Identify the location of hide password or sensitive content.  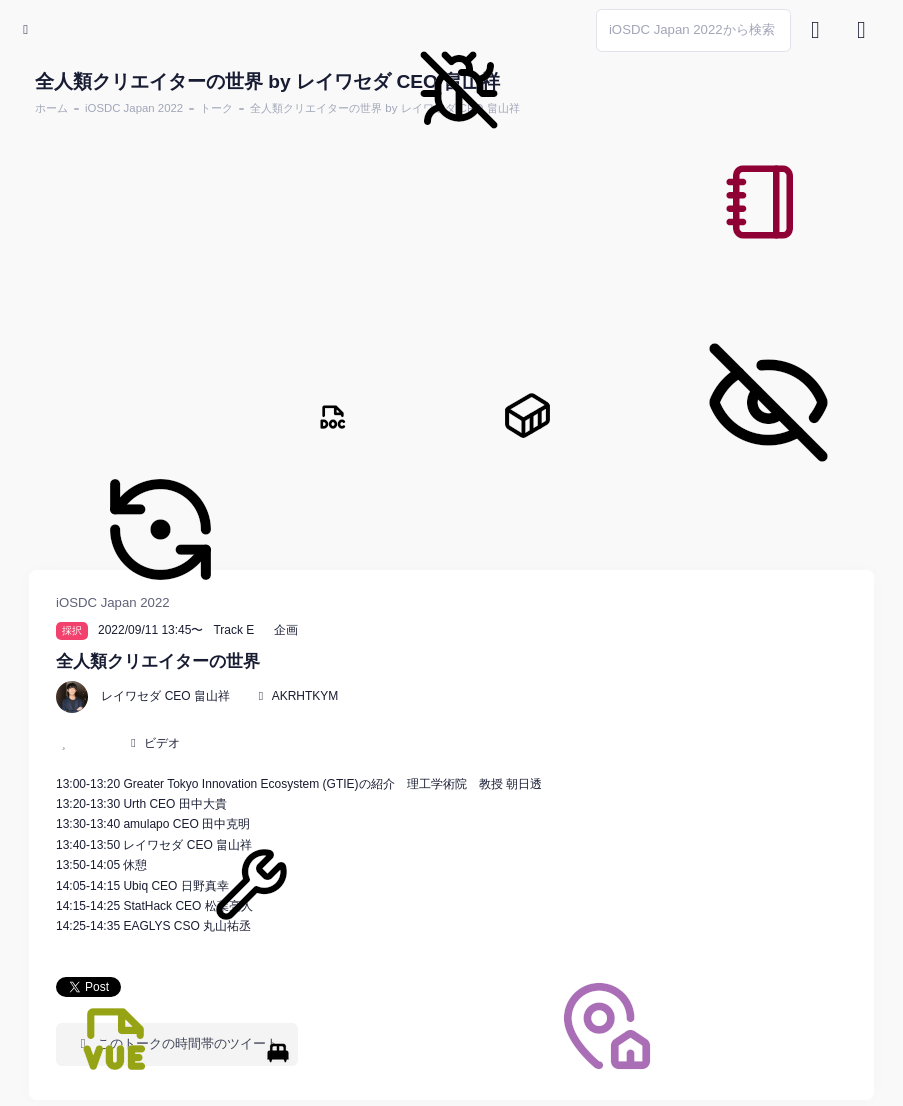
(768, 402).